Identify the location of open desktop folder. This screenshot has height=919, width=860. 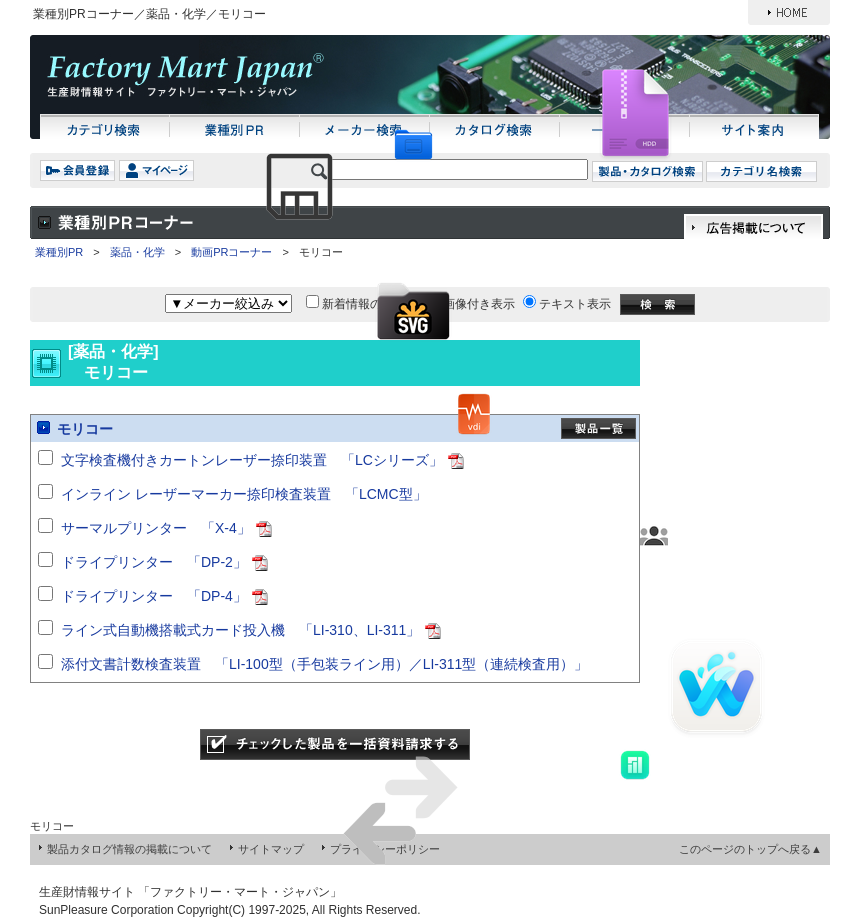
(413, 144).